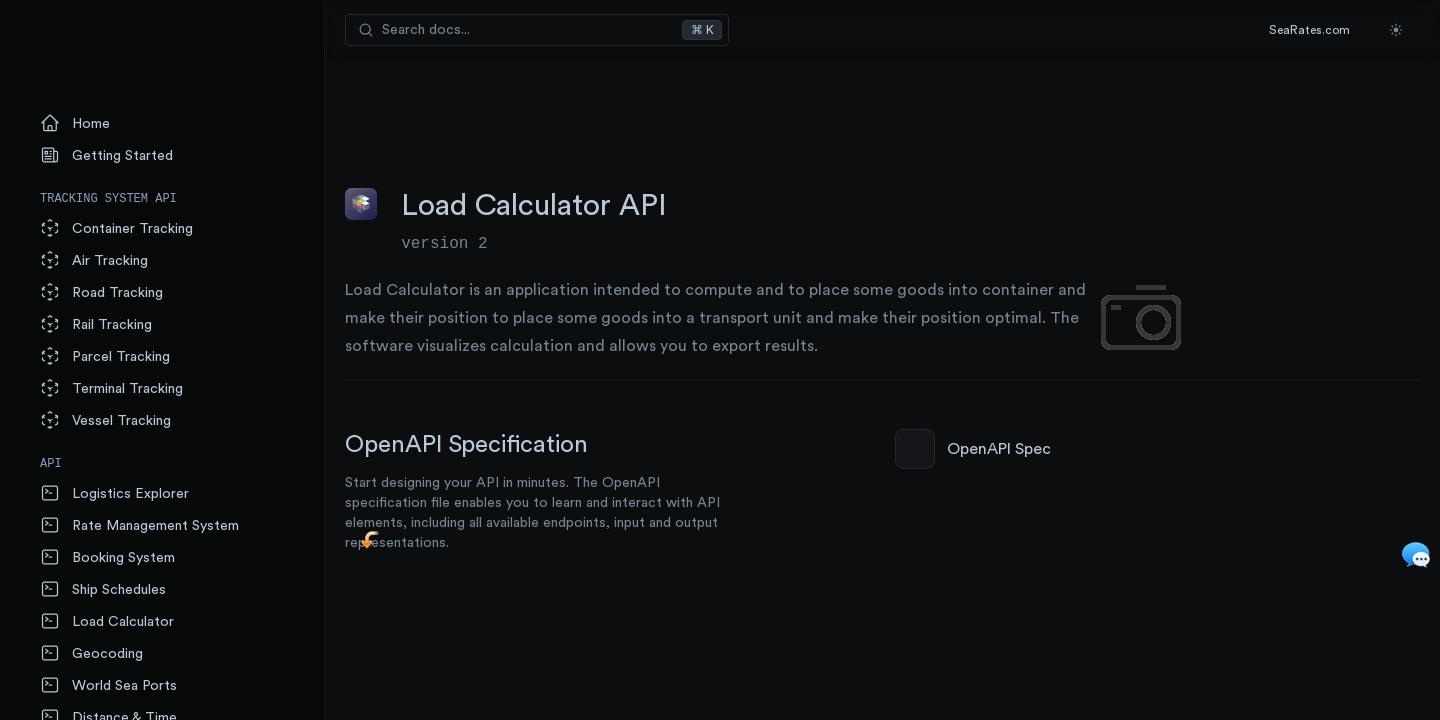 The width and height of the screenshot is (1440, 720). Describe the element at coordinates (1416, 555) in the screenshot. I see `open game center messages and friend requests` at that location.